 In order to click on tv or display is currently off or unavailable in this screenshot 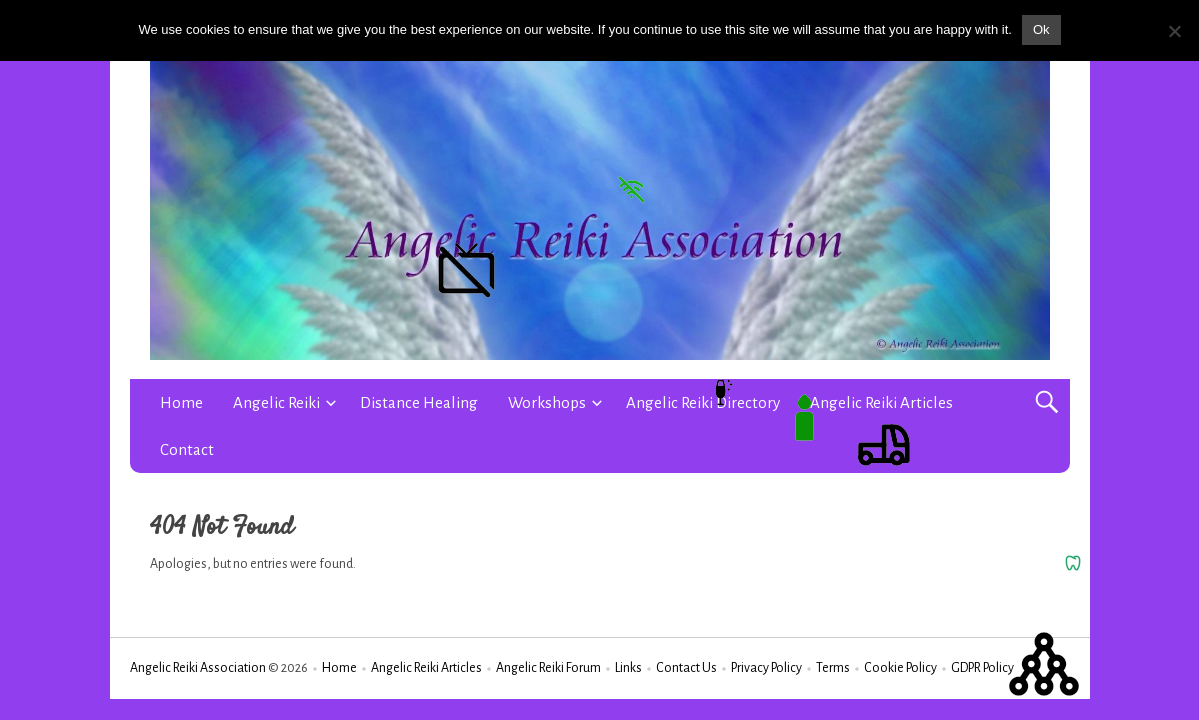, I will do `click(466, 270)`.